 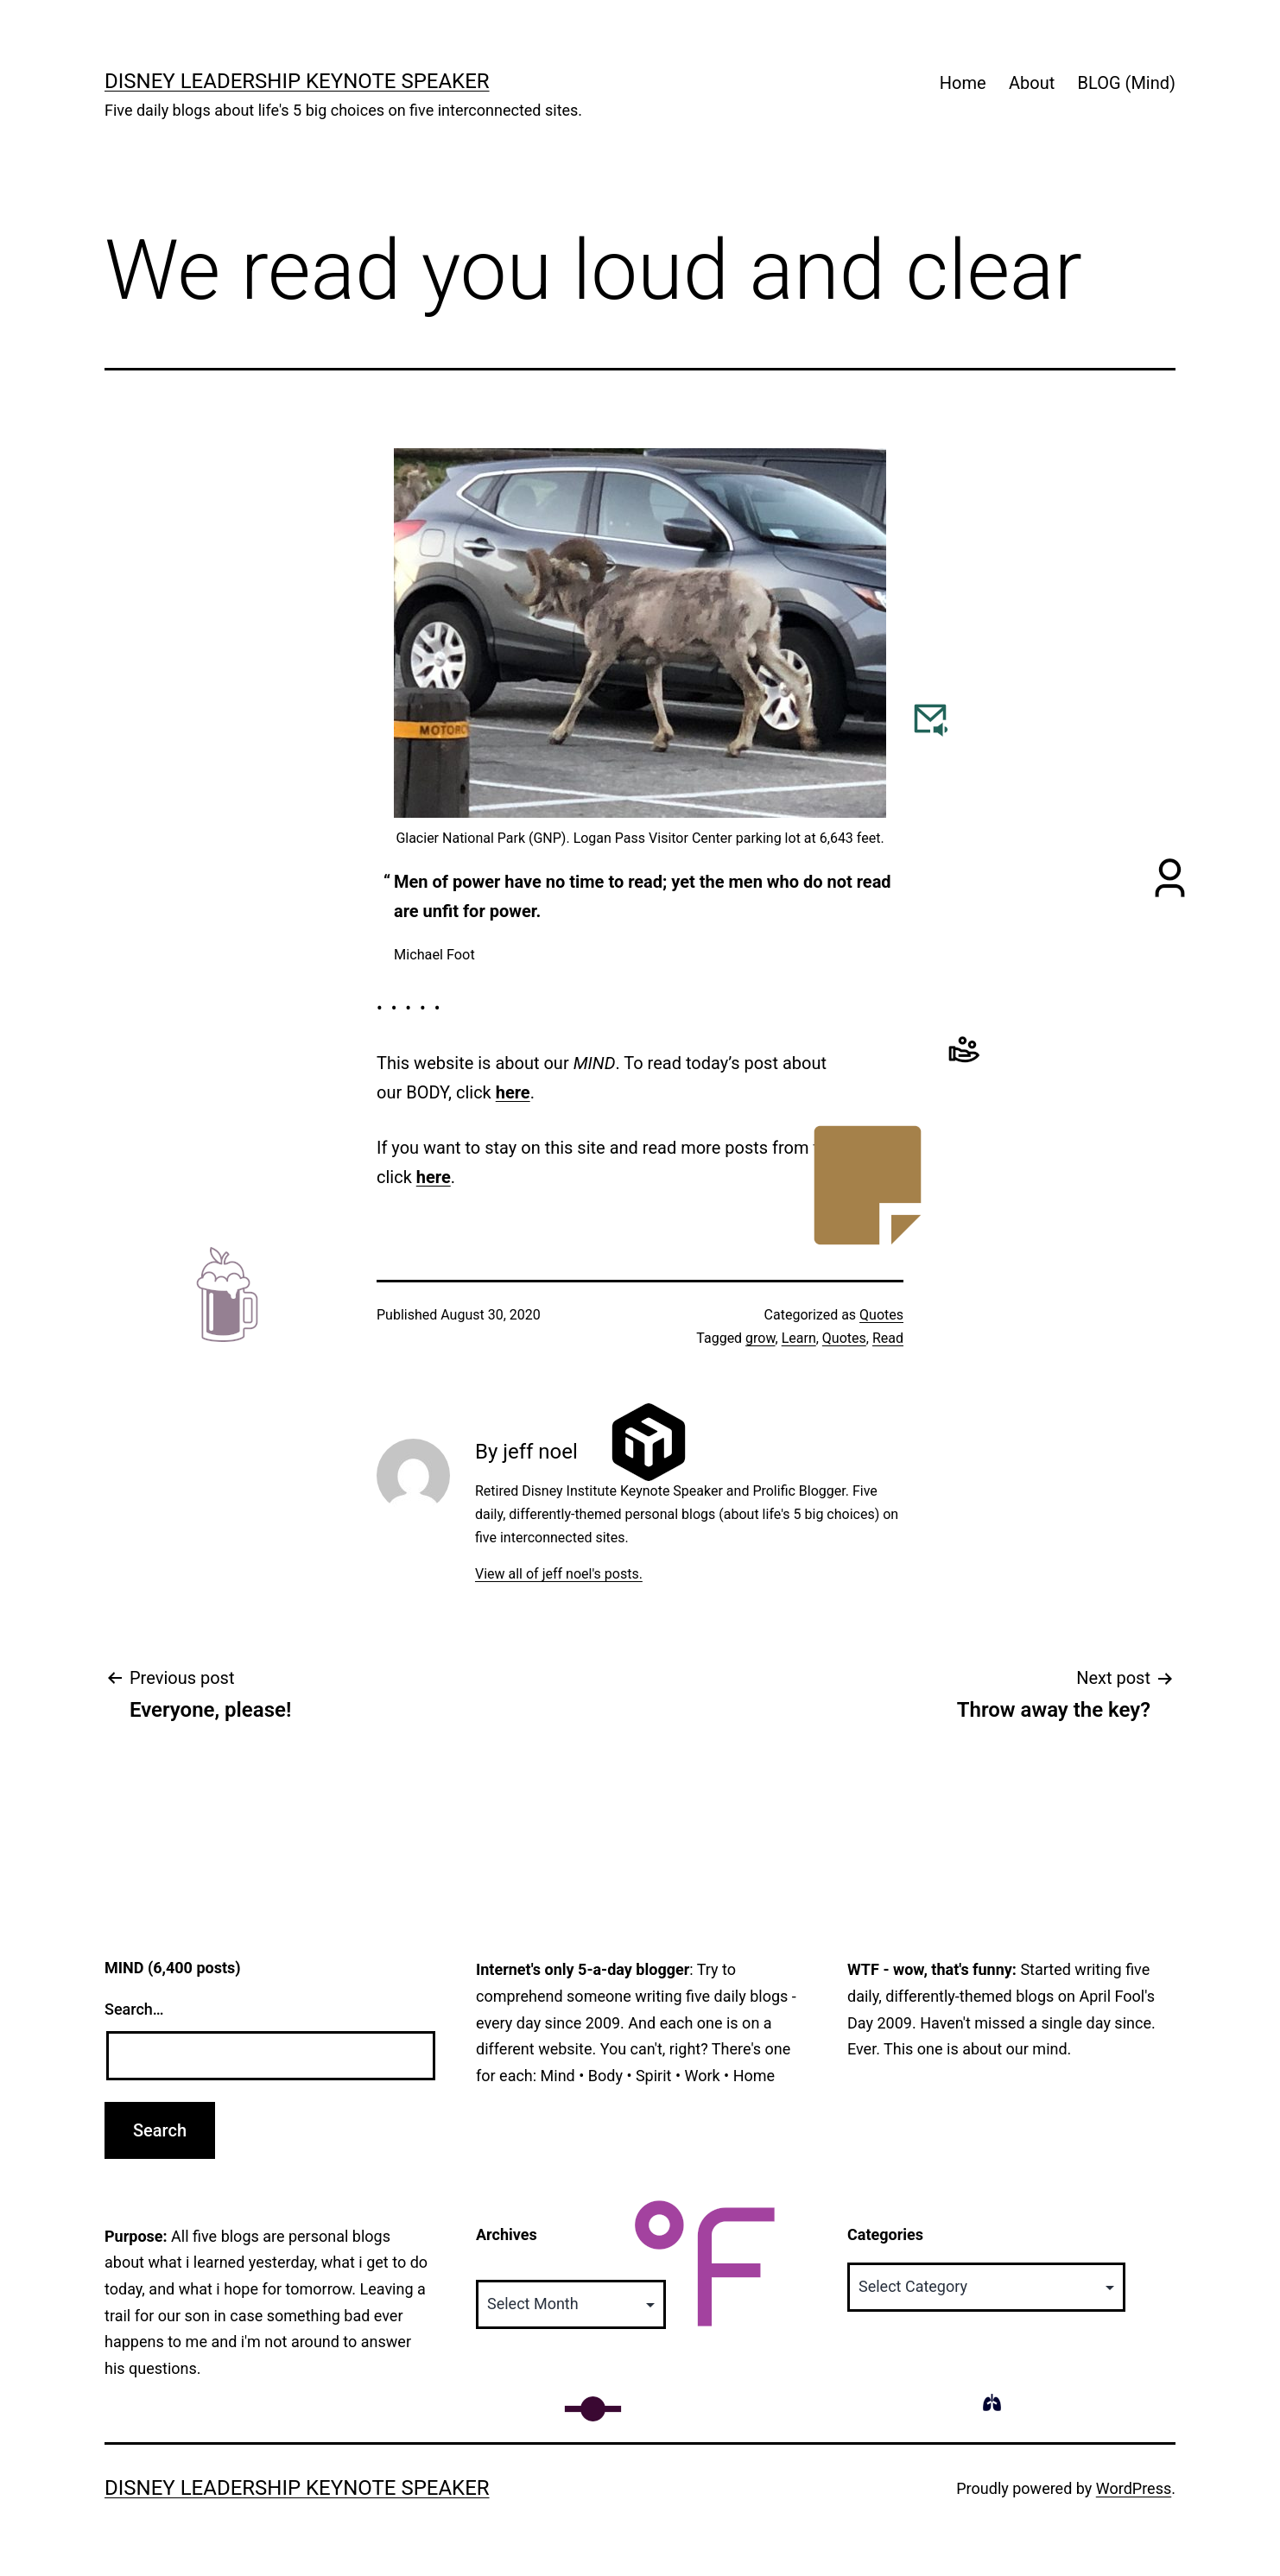 I want to click on mikrotik brand logo, so click(x=649, y=1442).